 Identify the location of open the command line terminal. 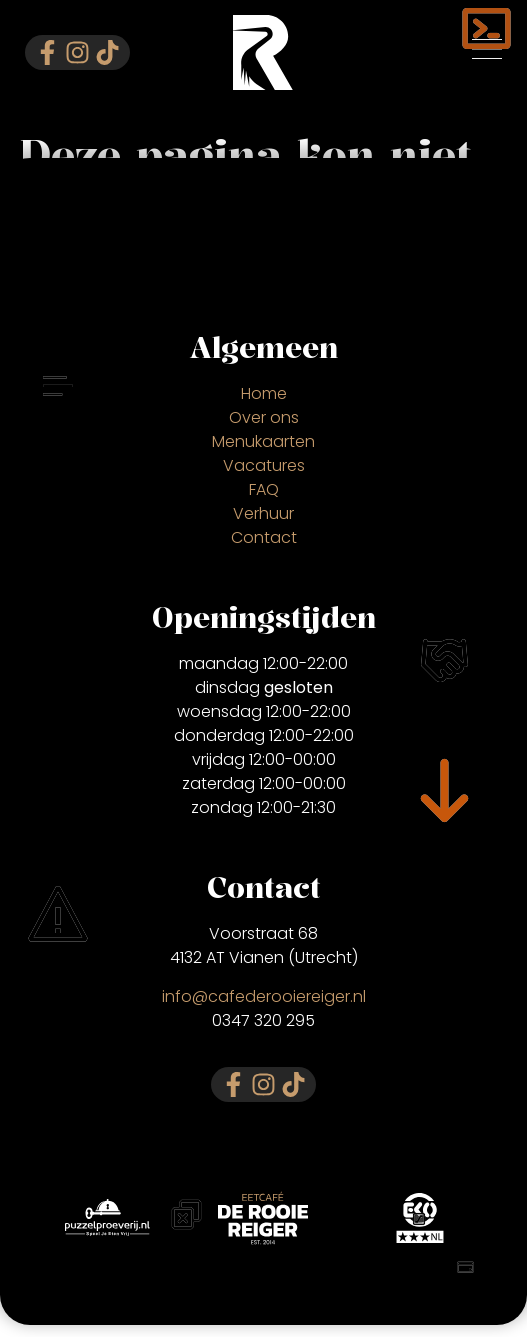
(486, 28).